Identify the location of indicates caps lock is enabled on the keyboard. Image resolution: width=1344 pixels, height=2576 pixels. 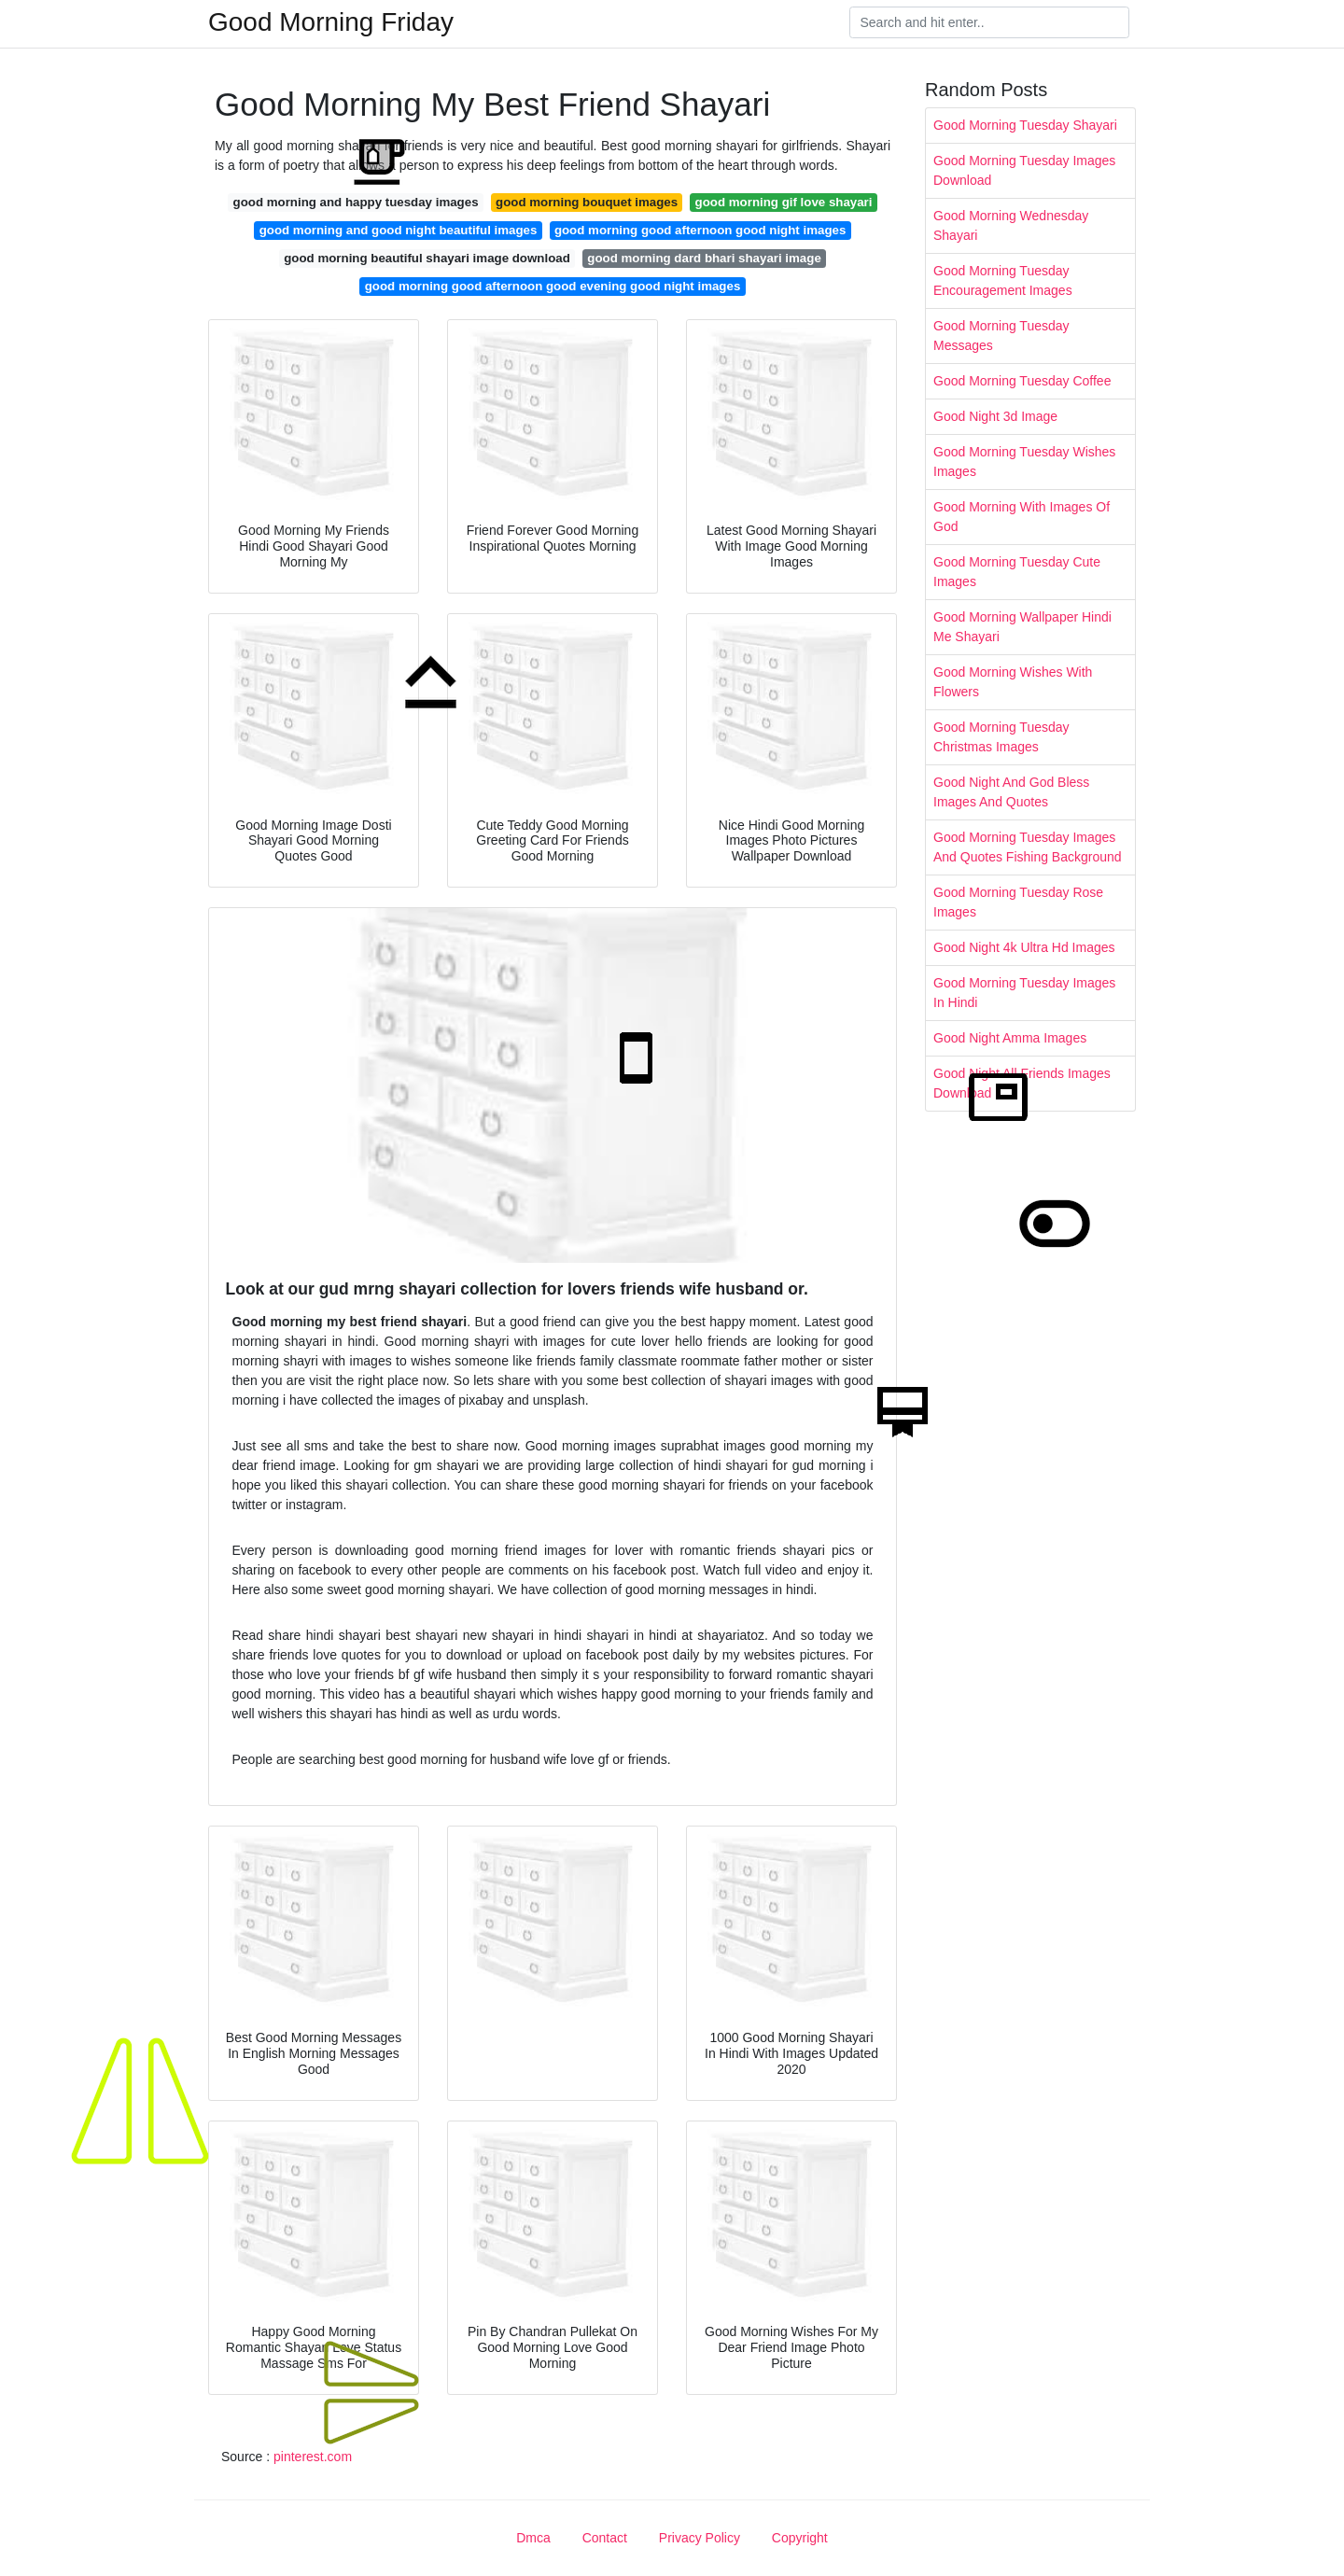
(430, 682).